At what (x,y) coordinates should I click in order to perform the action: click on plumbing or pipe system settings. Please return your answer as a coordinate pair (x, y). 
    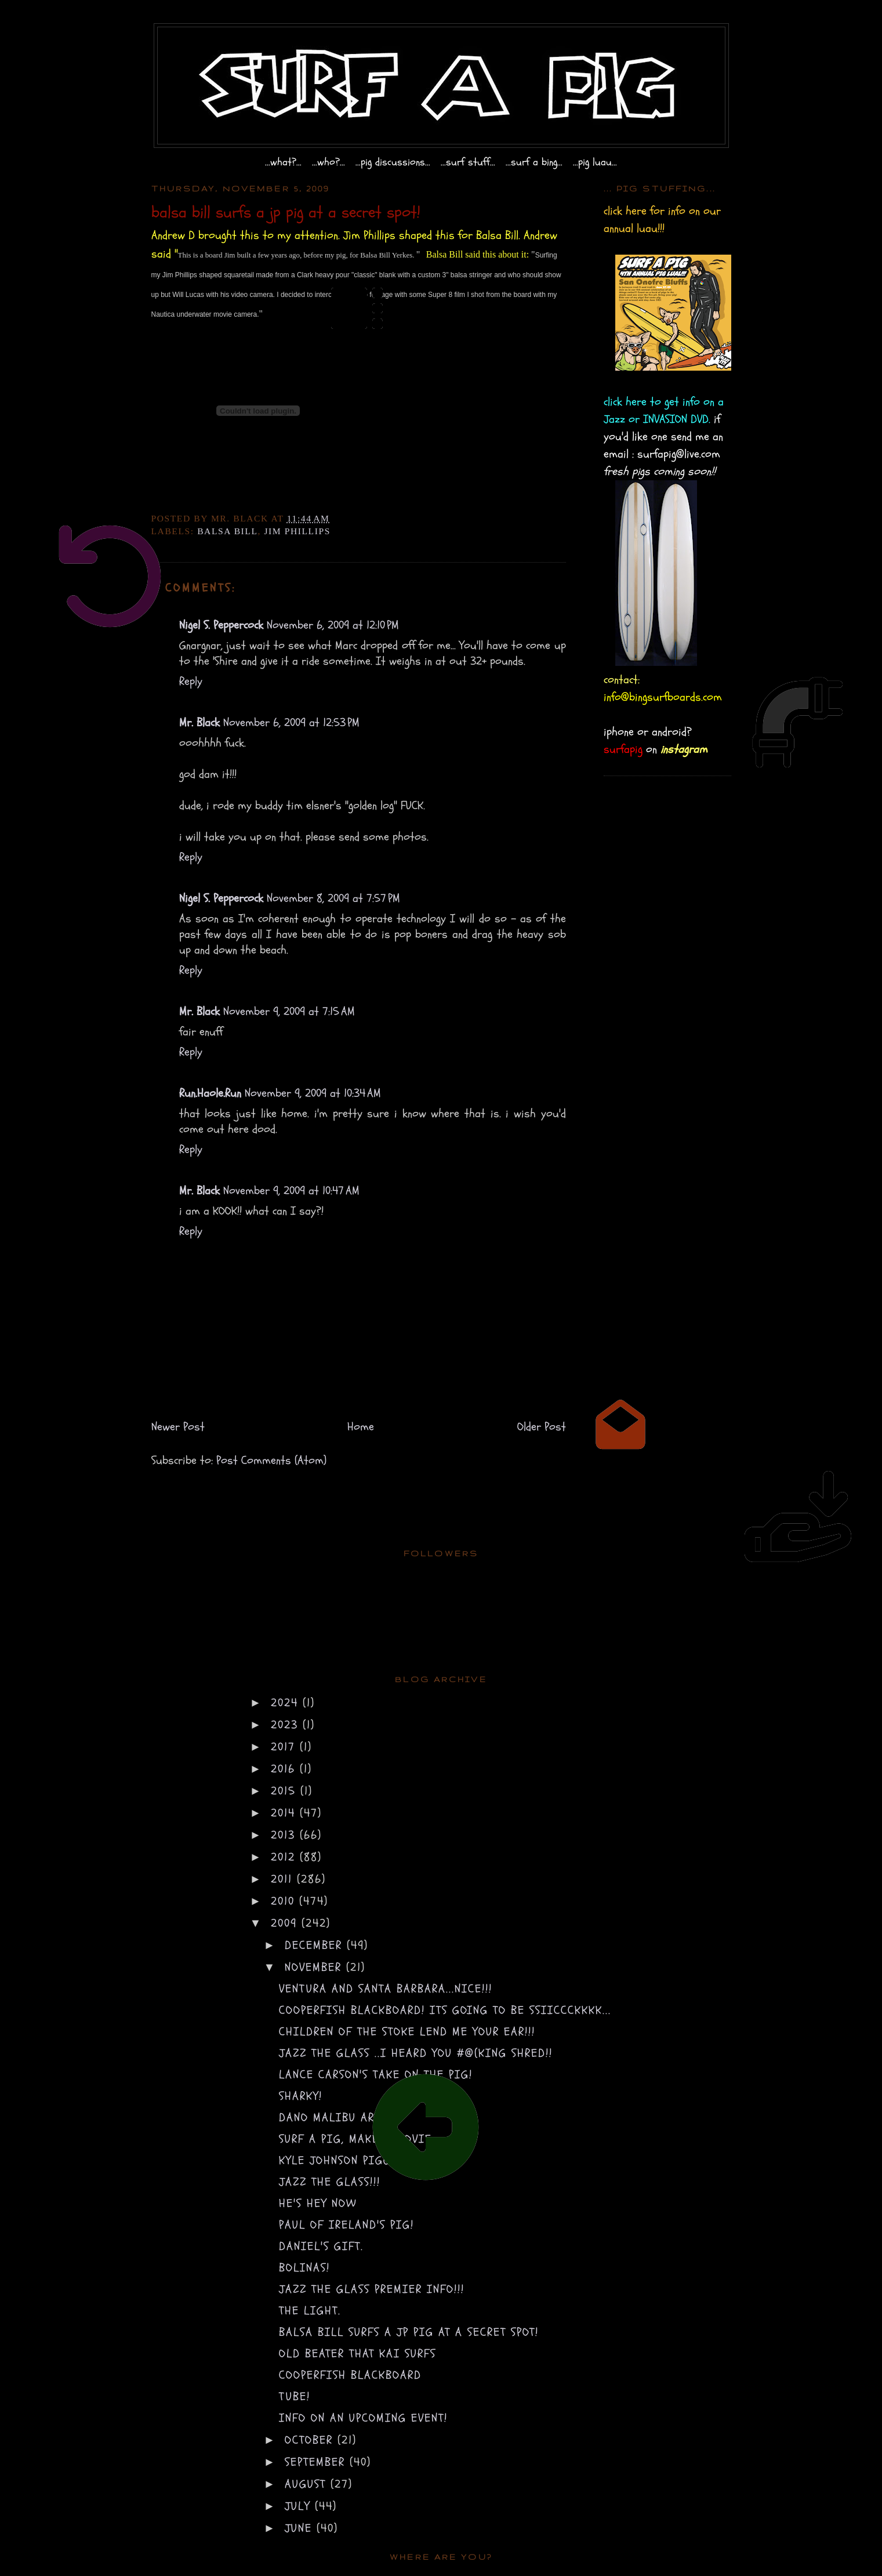
    Looking at the image, I should click on (794, 719).